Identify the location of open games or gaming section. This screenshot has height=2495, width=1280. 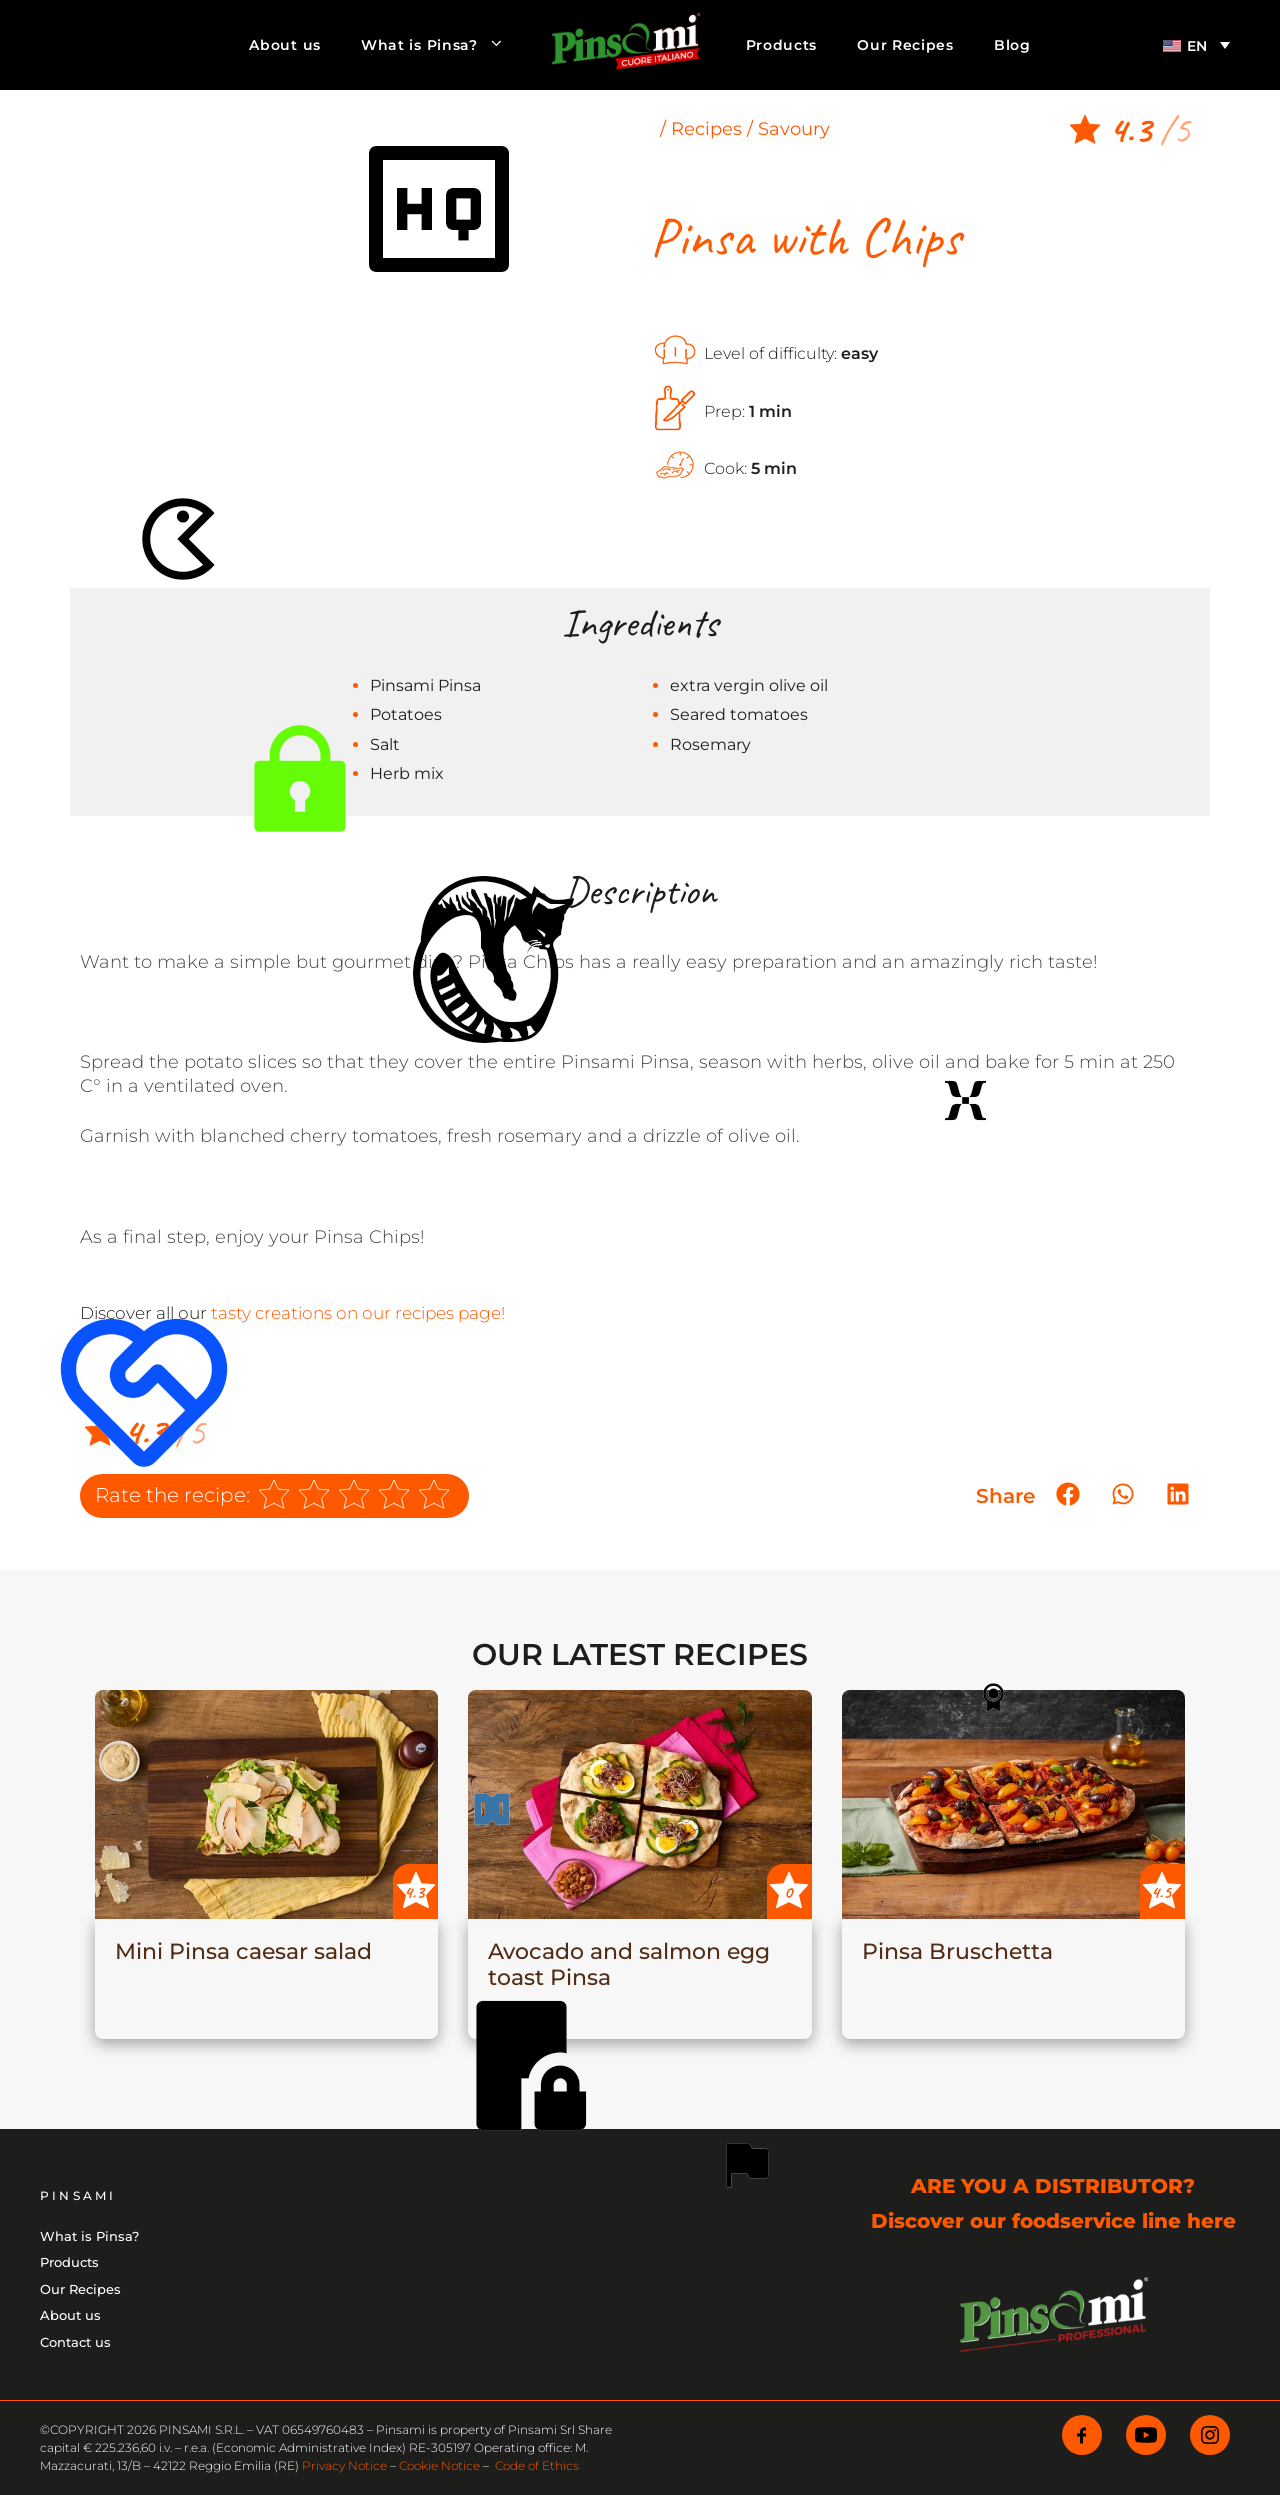
(183, 539).